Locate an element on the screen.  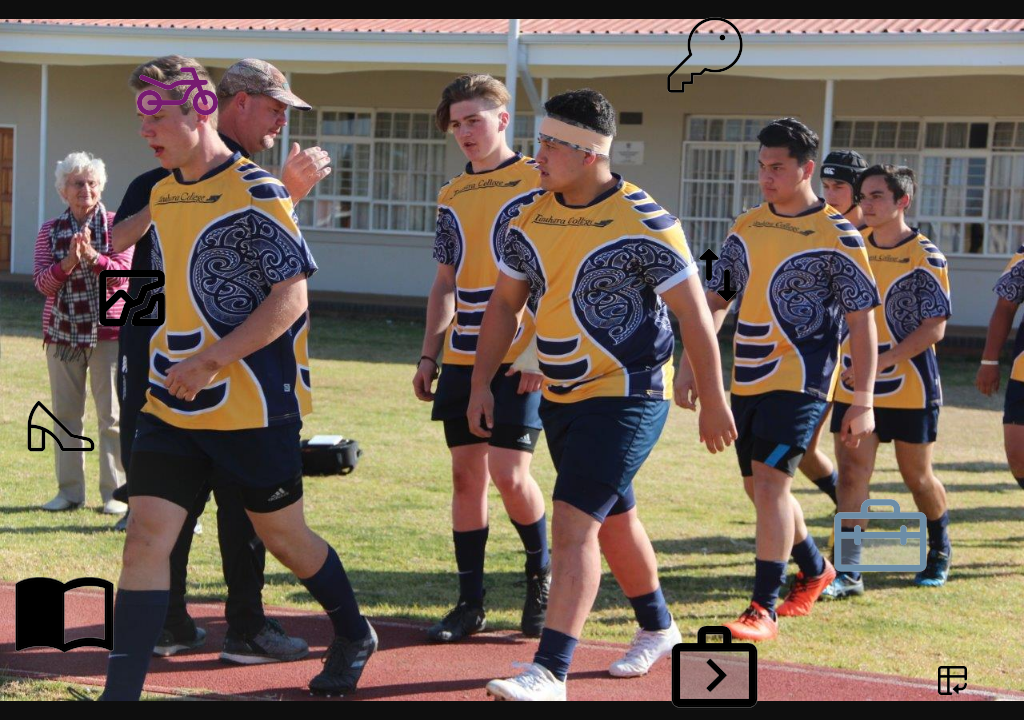
pivot table column in spreadsheet view is located at coordinates (952, 680).